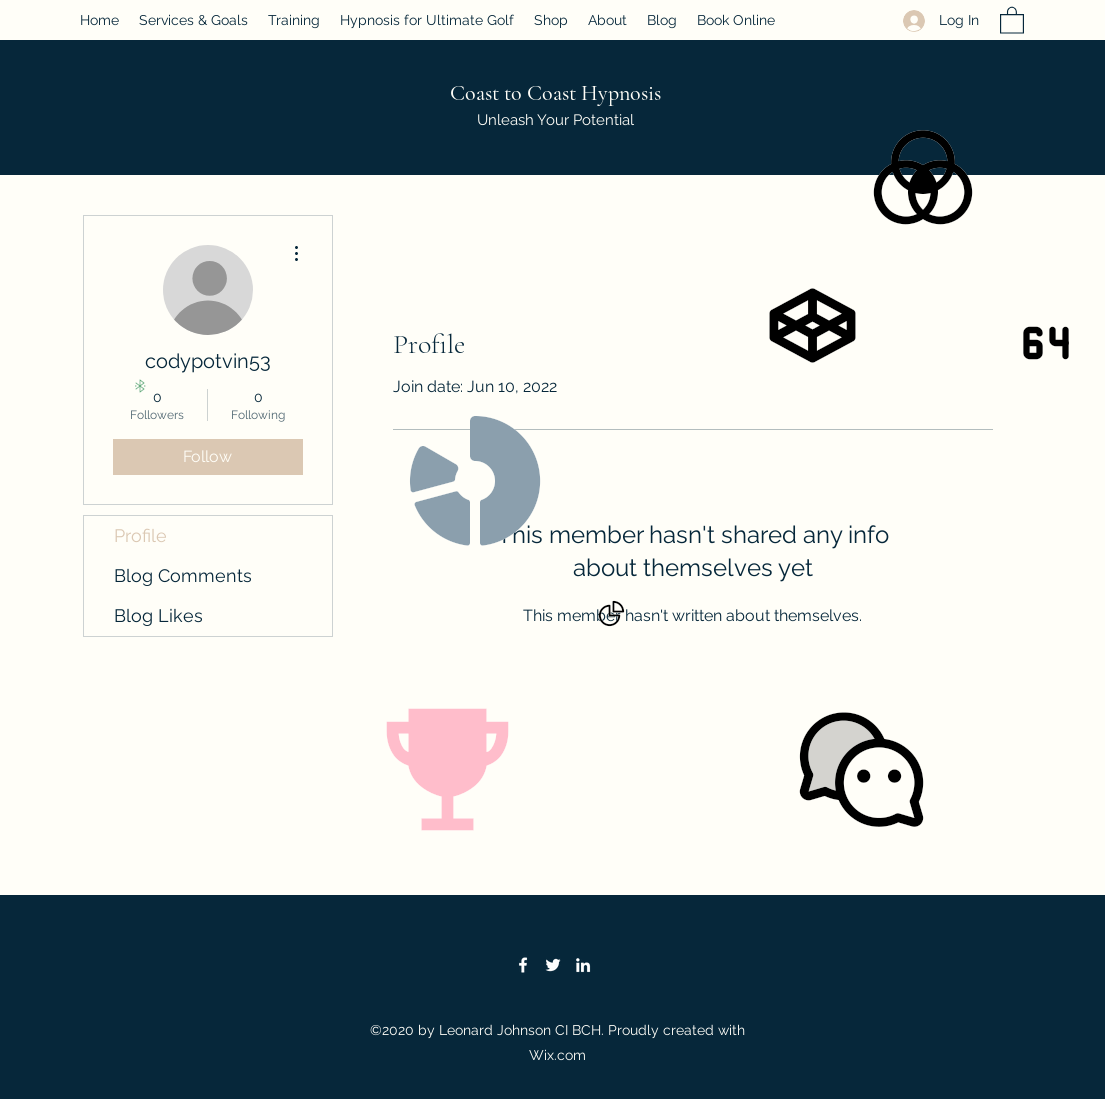 The image size is (1105, 1099). I want to click on indicates an active bluetooth connection, so click(140, 386).